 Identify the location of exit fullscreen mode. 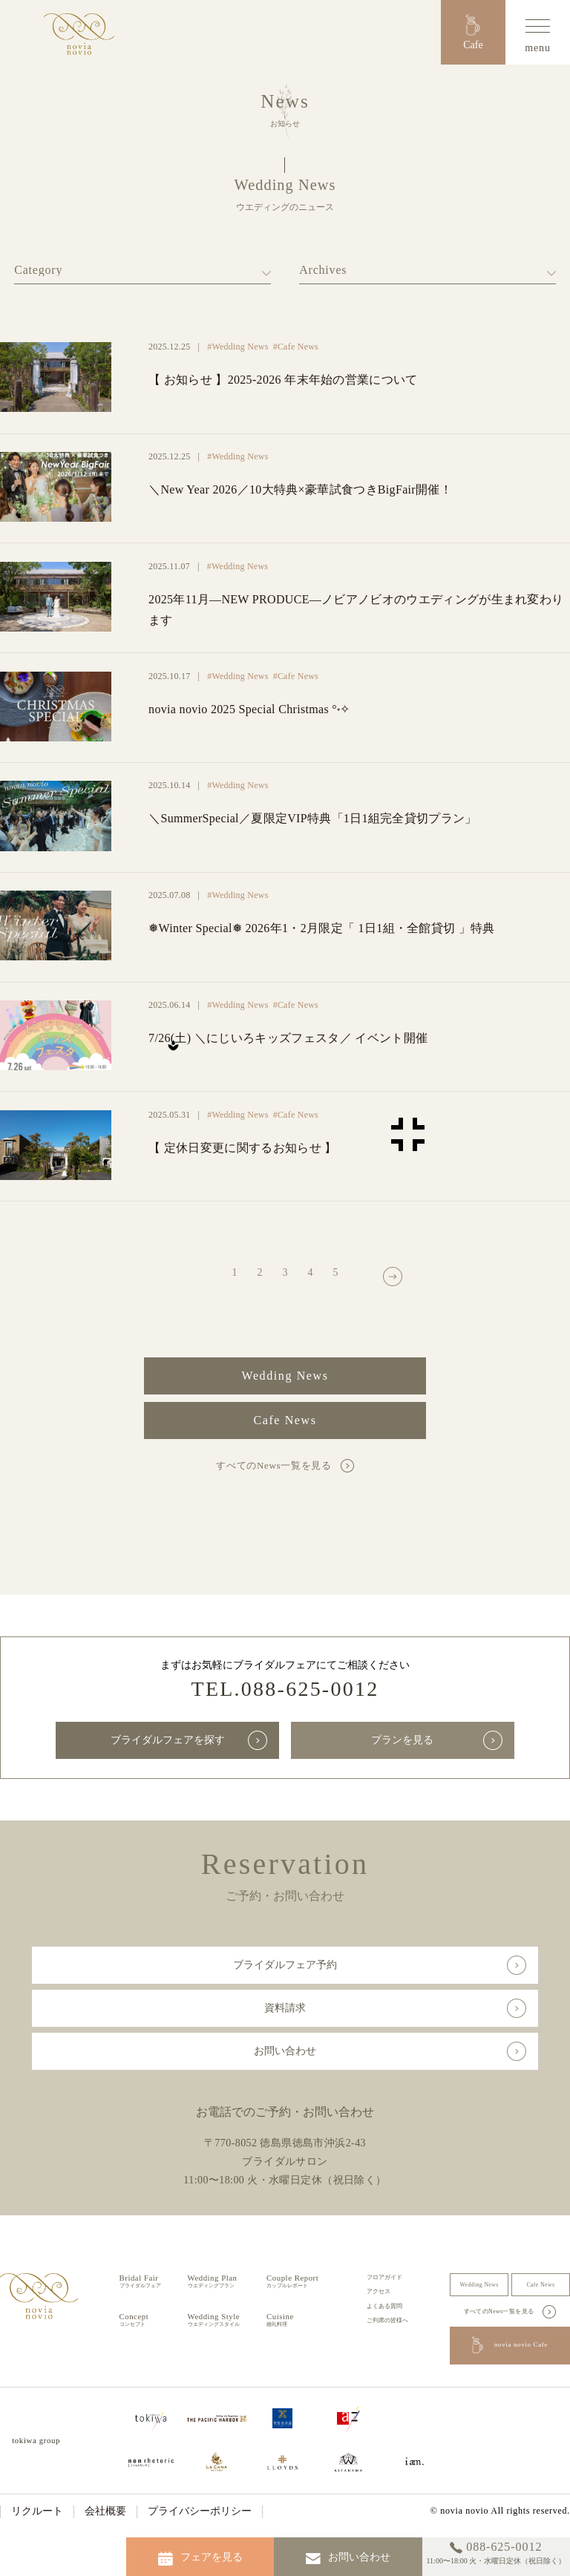
(407, 1134).